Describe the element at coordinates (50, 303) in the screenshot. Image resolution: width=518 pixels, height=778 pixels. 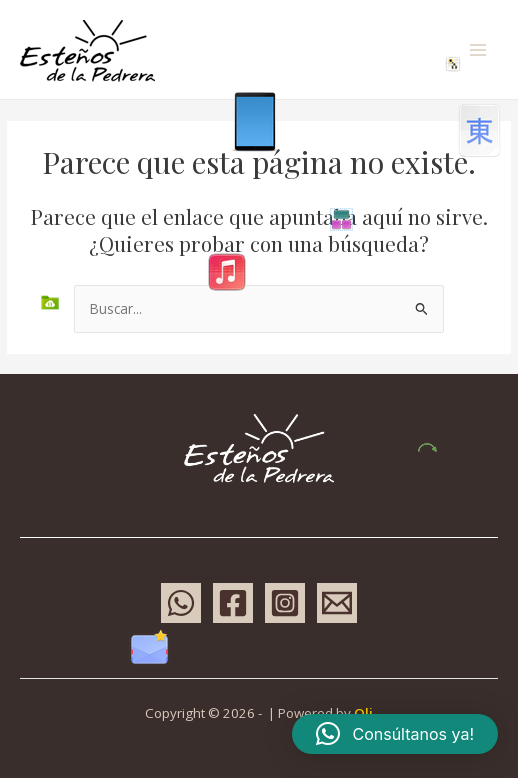
I see `open 4k video downloader folder` at that location.